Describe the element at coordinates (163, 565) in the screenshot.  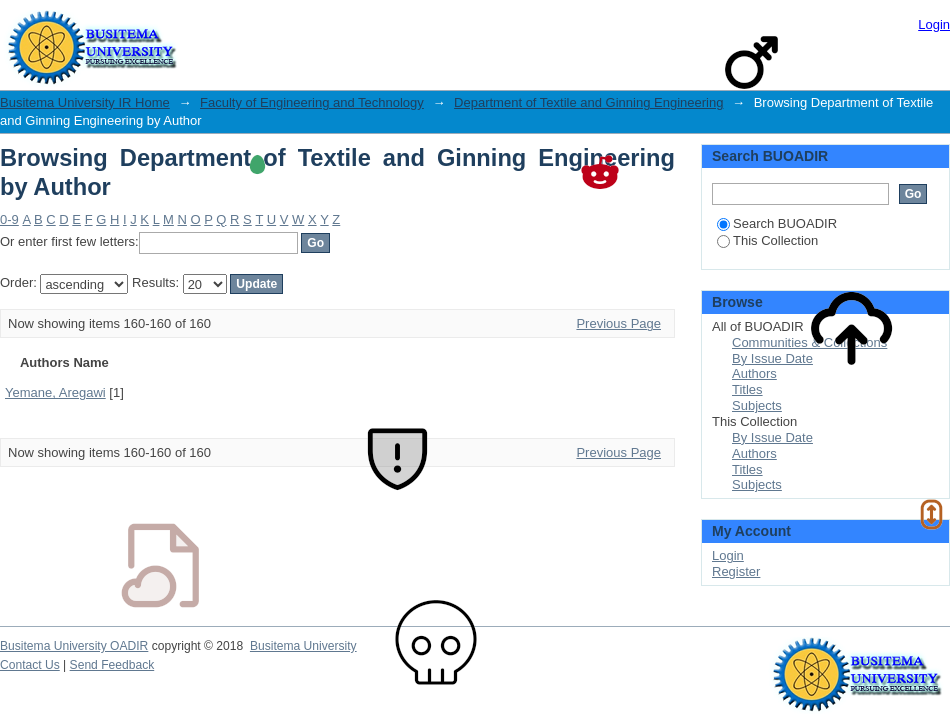
I see `access cloud-stored files` at that location.